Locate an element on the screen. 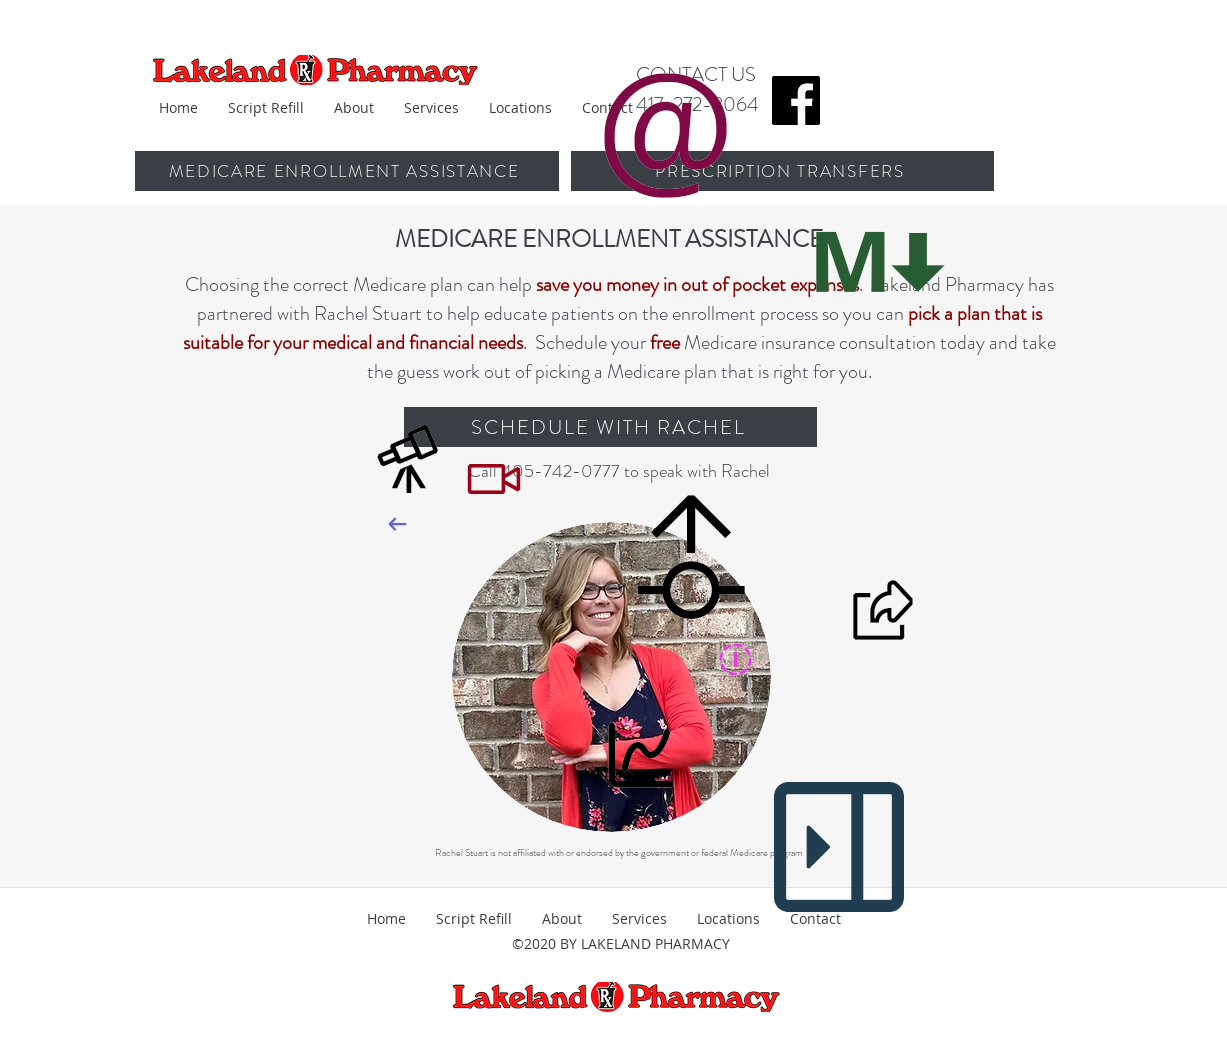 This screenshot has height=1061, width=1227. view trend data with smooth curve visualization is located at coordinates (641, 755).